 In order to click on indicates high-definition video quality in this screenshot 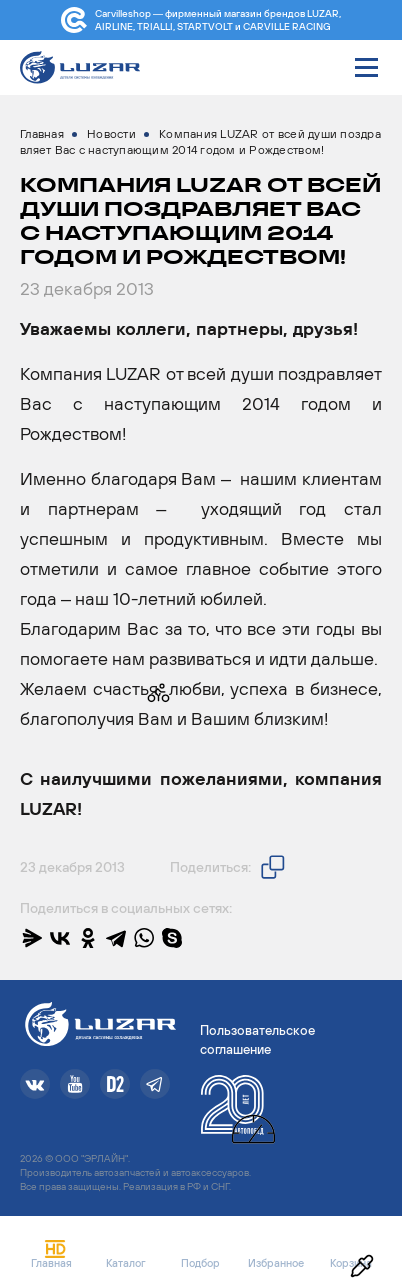, I will do `click(55, 1249)`.